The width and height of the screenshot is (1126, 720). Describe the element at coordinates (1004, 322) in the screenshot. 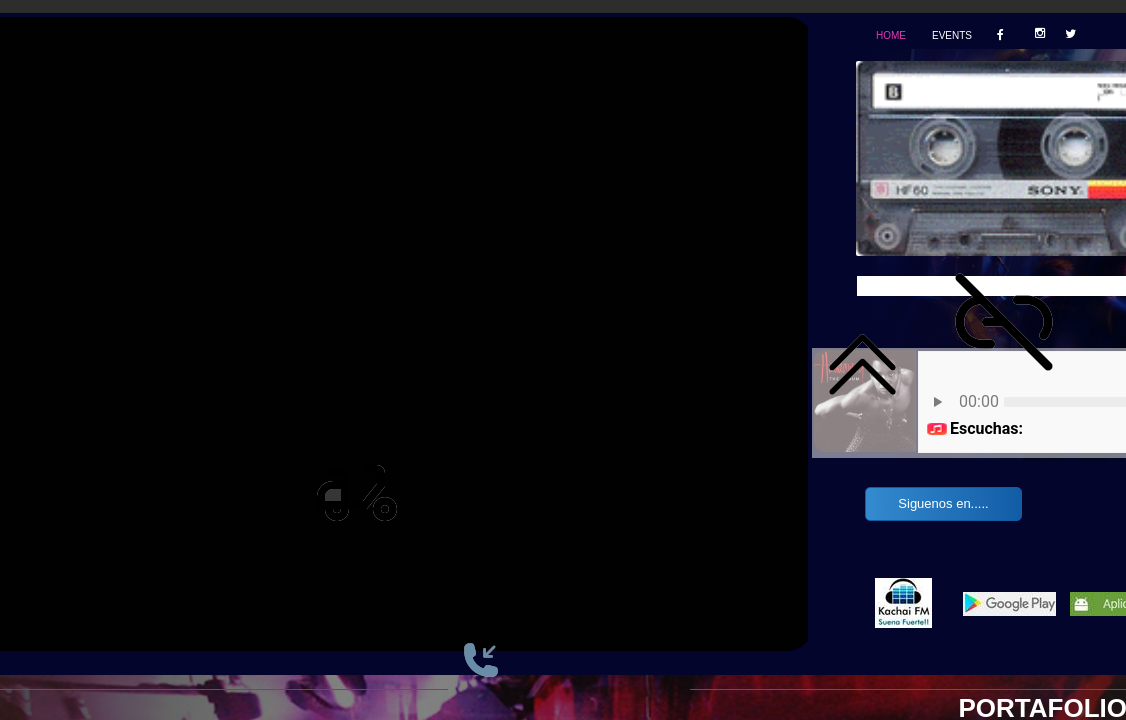

I see `unlink or disconnect items` at that location.